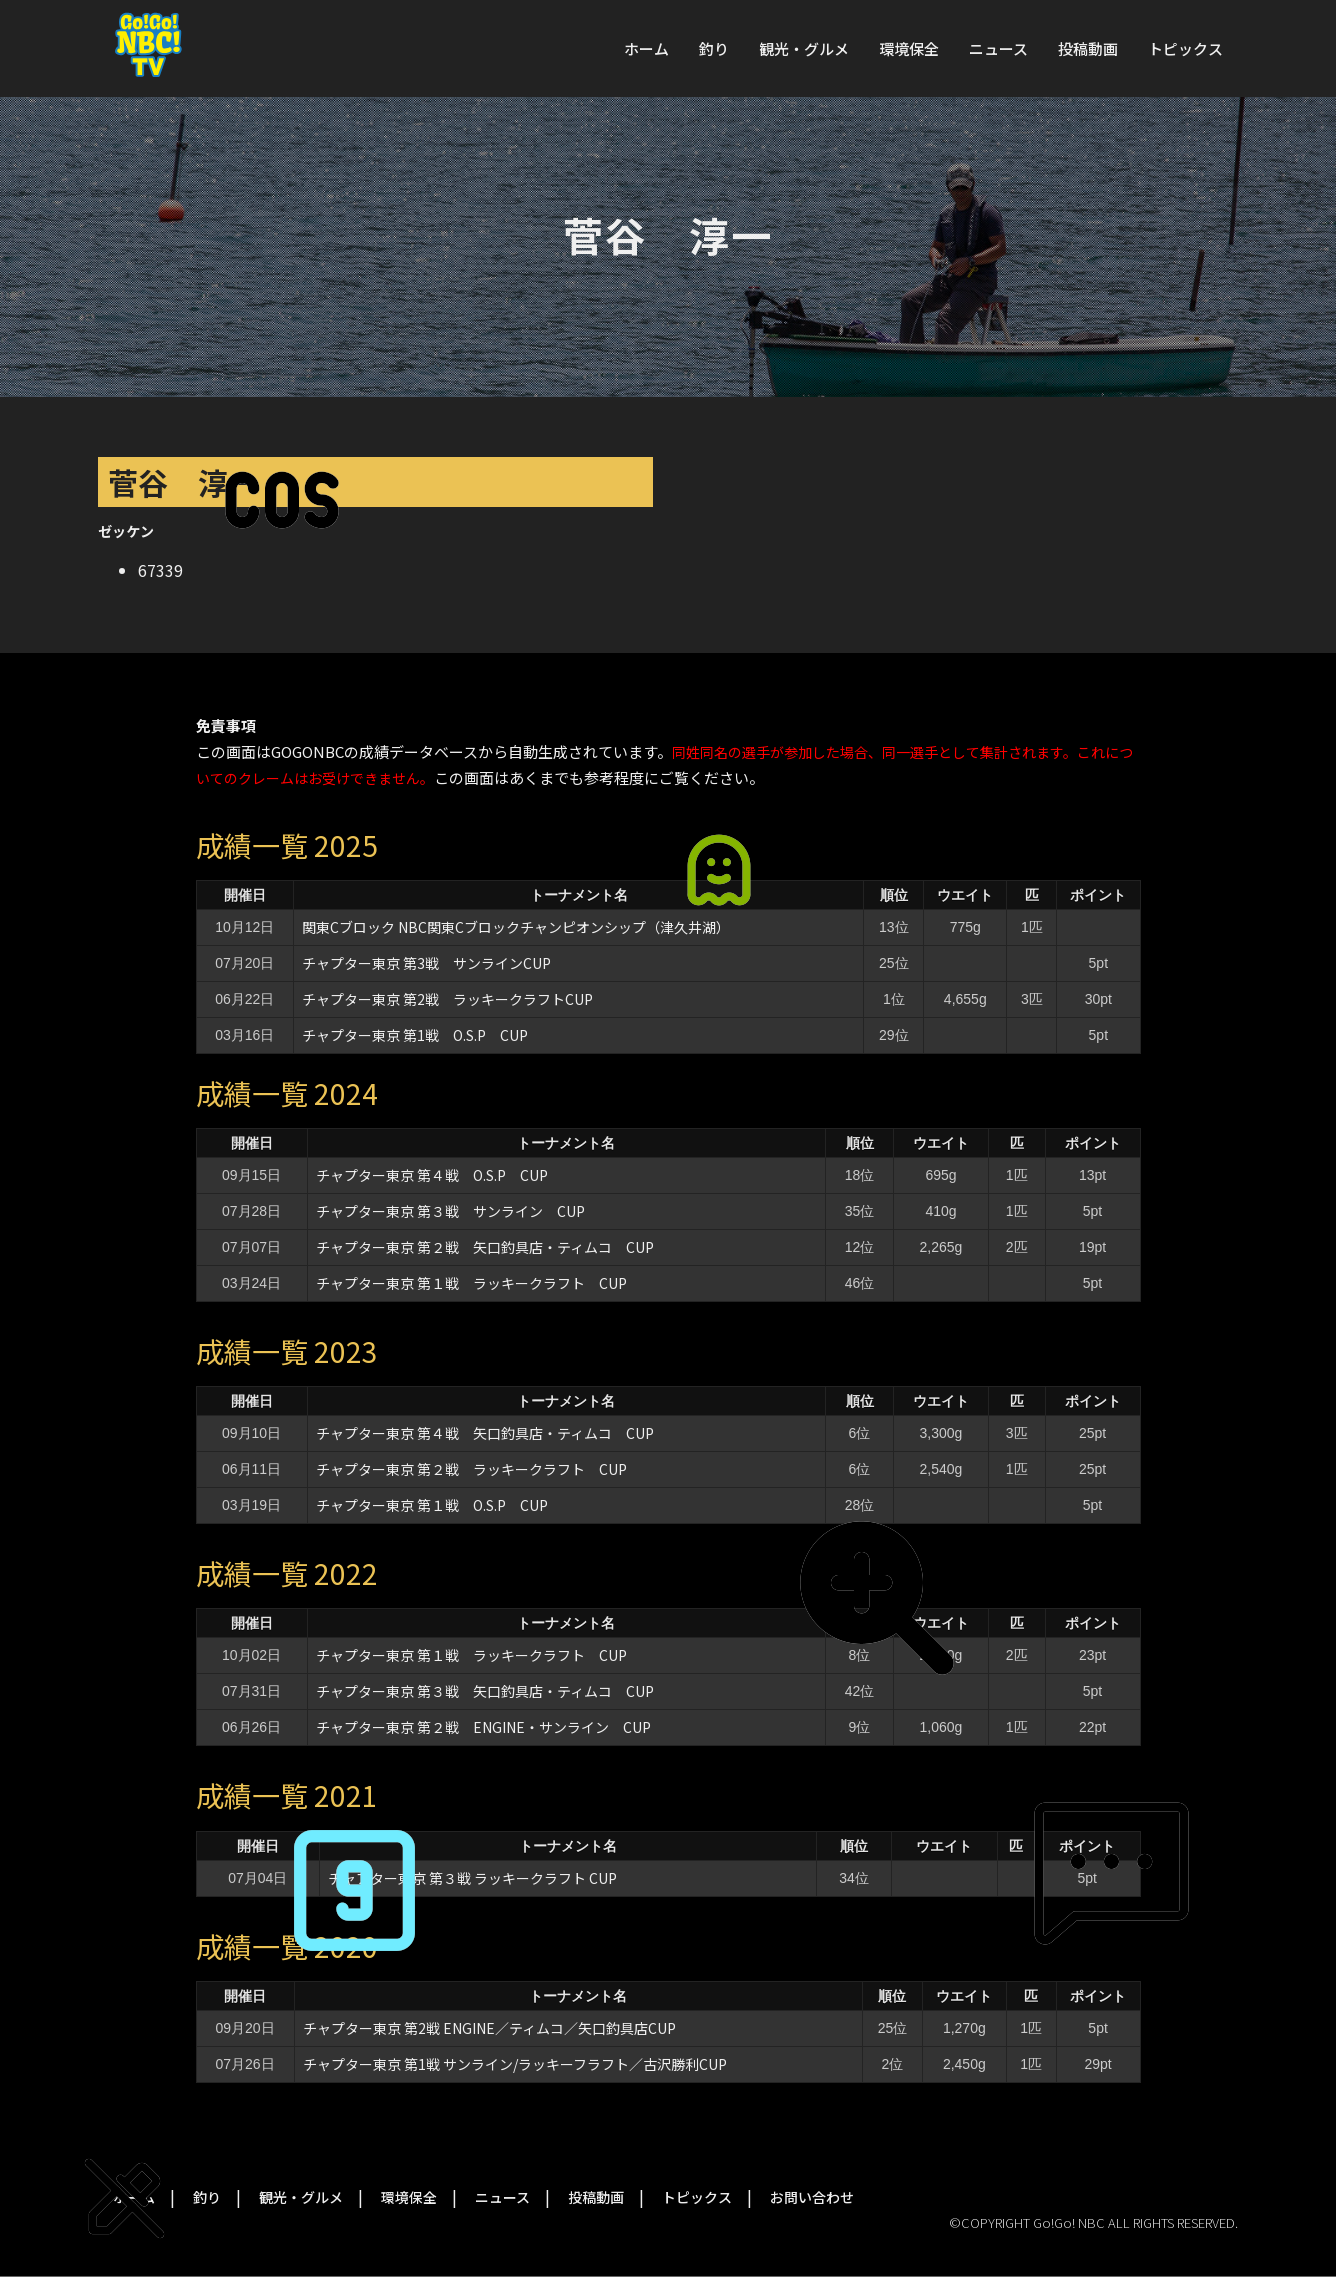 The image size is (1336, 2277). What do you see at coordinates (354, 1890) in the screenshot?
I see `select or navigate to item number 9` at bounding box center [354, 1890].